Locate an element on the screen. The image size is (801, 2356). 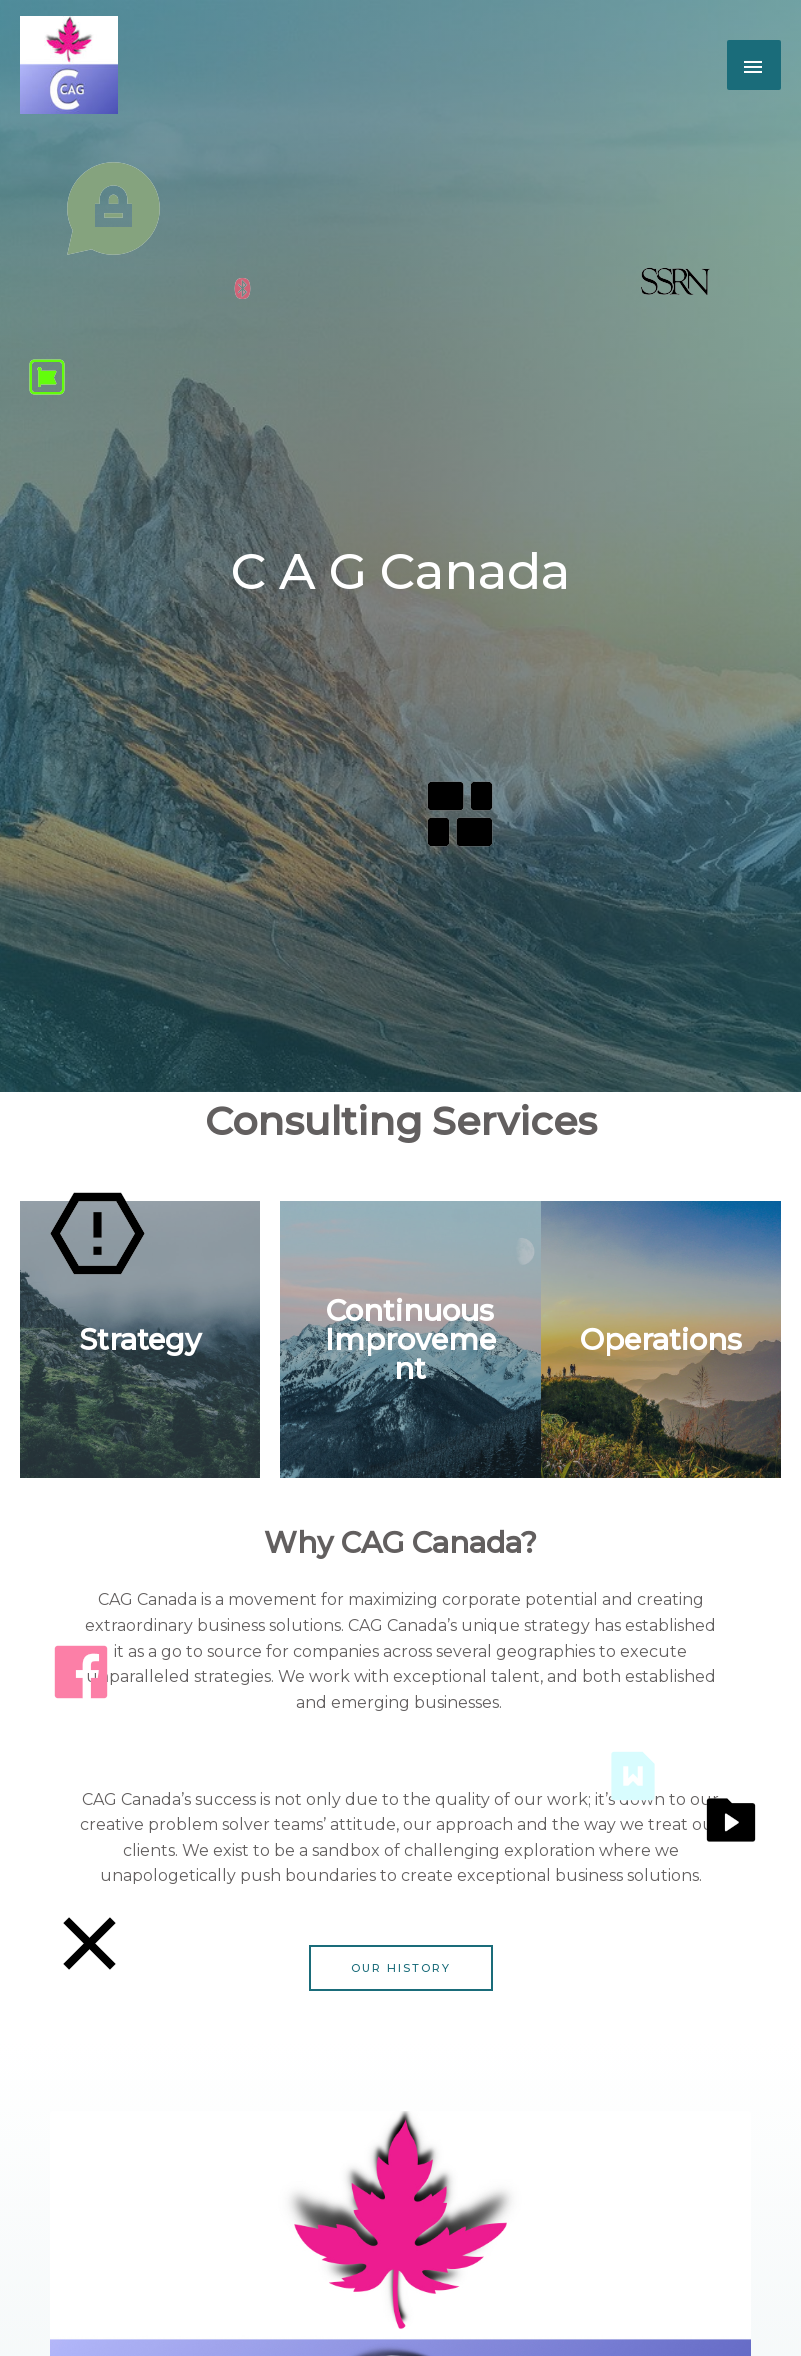
mark message as spam is located at coordinates (97, 1233).